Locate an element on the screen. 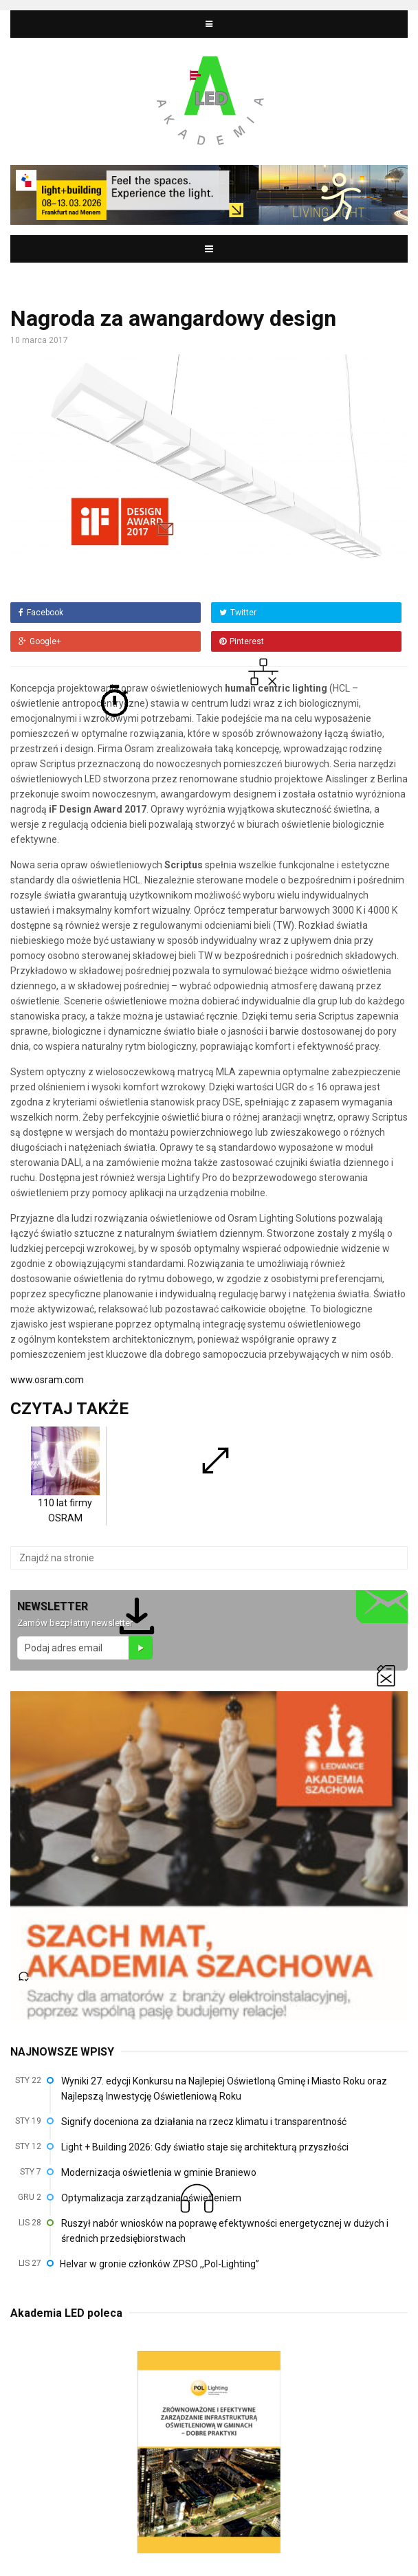 The image size is (418, 2576). set a countdown timer is located at coordinates (114, 701).